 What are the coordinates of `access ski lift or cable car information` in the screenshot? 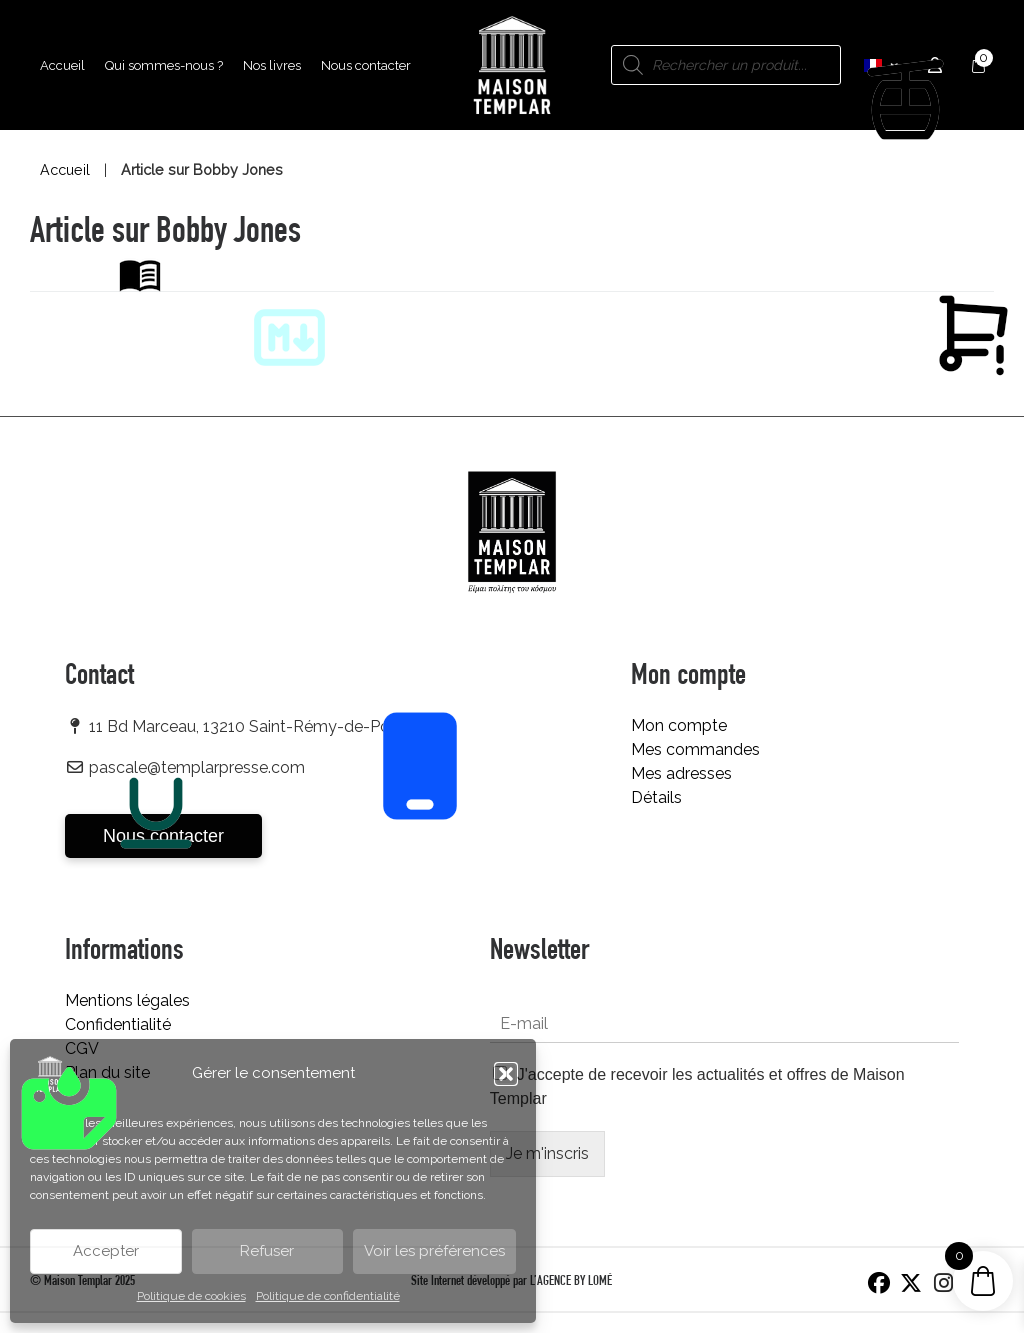 It's located at (905, 101).